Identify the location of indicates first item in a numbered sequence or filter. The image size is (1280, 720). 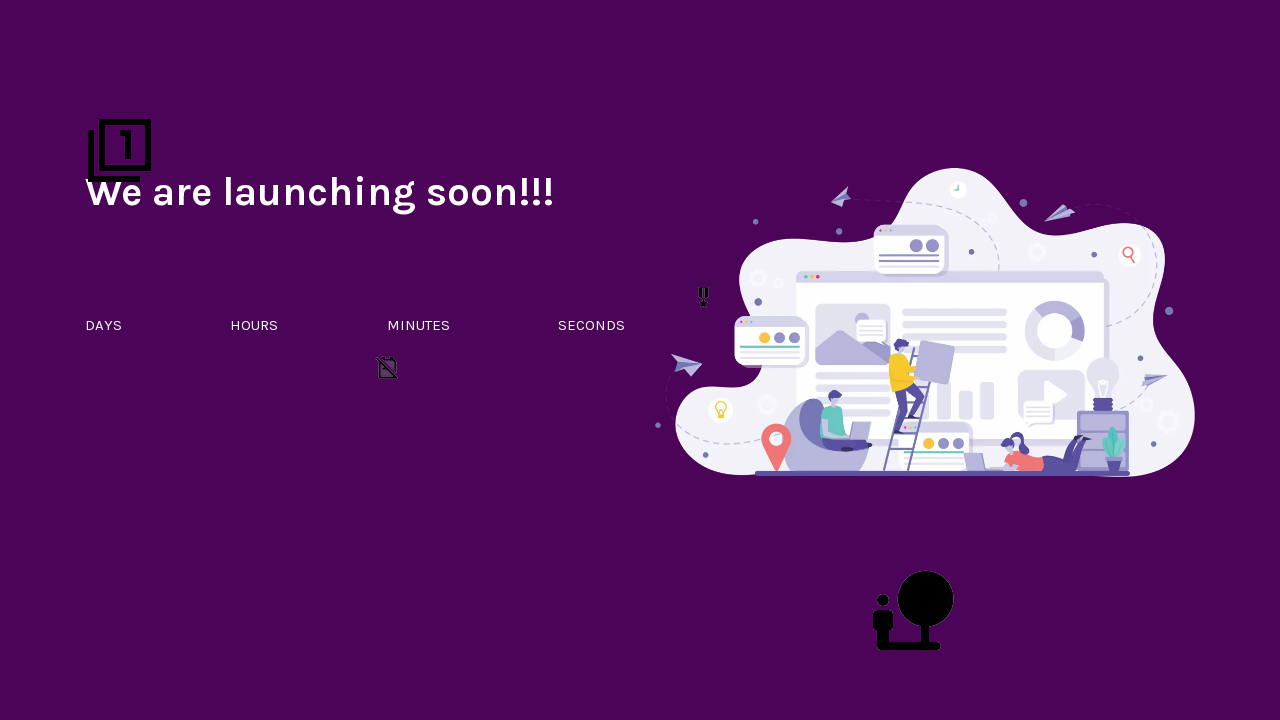
(119, 150).